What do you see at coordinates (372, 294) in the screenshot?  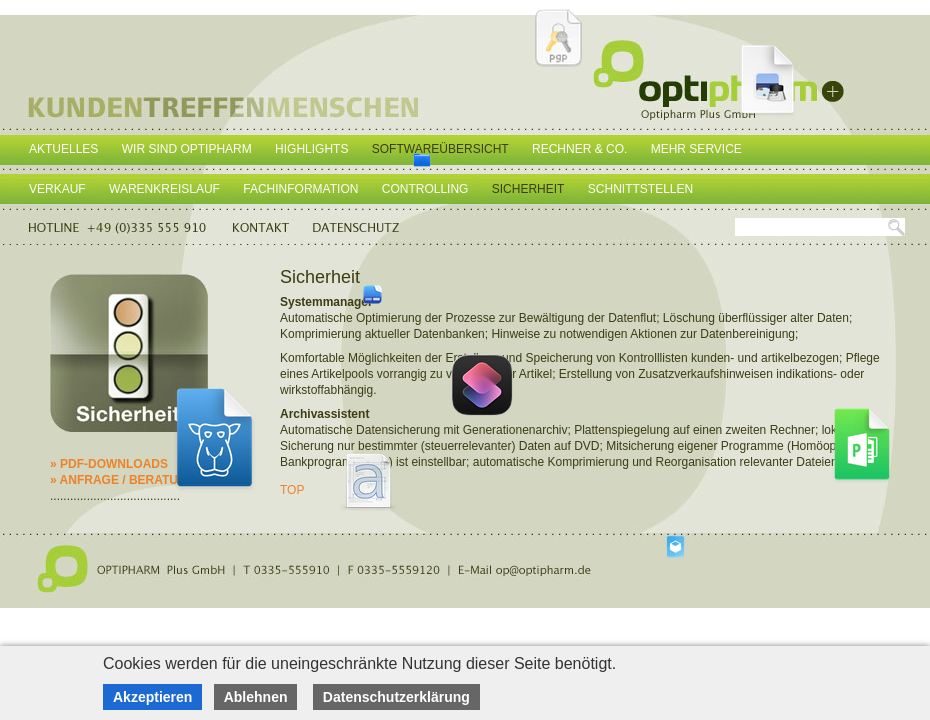 I see `open xfce4 taskbar settings` at bounding box center [372, 294].